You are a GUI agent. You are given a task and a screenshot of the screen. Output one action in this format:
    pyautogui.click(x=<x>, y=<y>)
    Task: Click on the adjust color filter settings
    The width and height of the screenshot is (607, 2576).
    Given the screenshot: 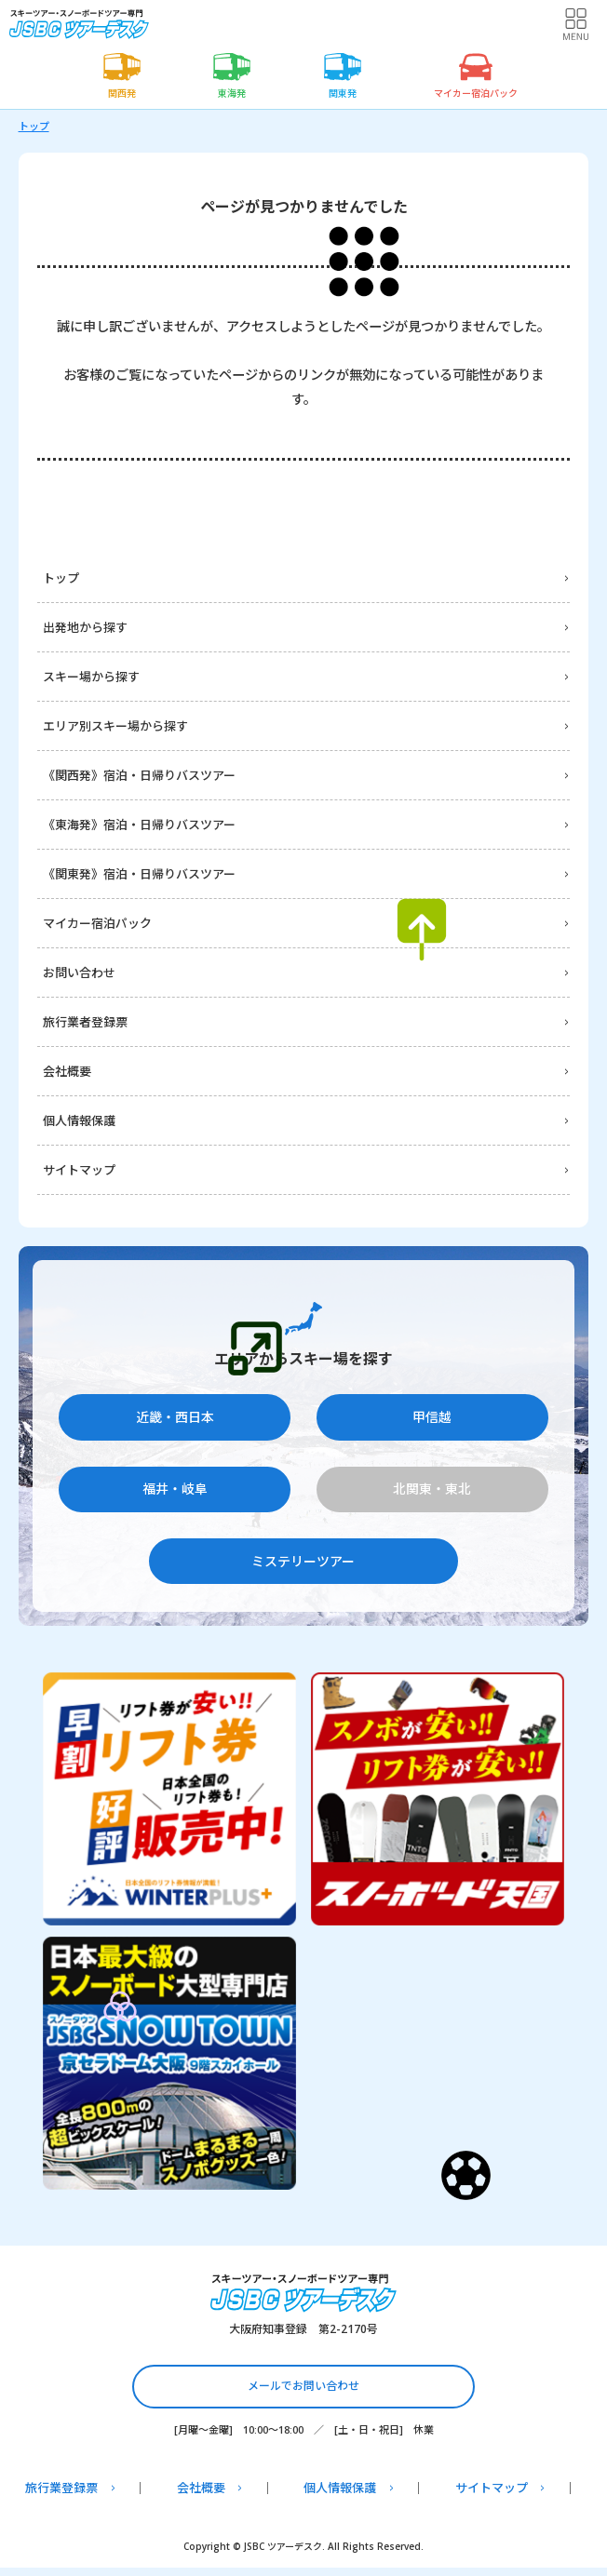 What is the action you would take?
    pyautogui.click(x=120, y=2006)
    